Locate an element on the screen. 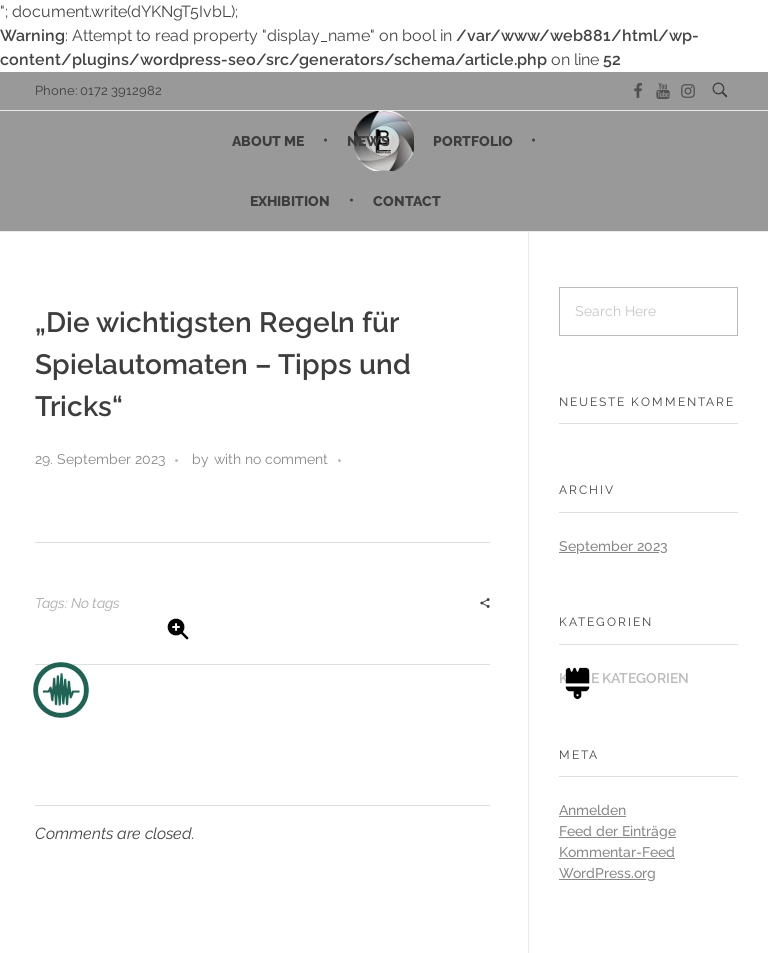 The height and width of the screenshot is (953, 768). access painting or drawing tools is located at coordinates (577, 683).